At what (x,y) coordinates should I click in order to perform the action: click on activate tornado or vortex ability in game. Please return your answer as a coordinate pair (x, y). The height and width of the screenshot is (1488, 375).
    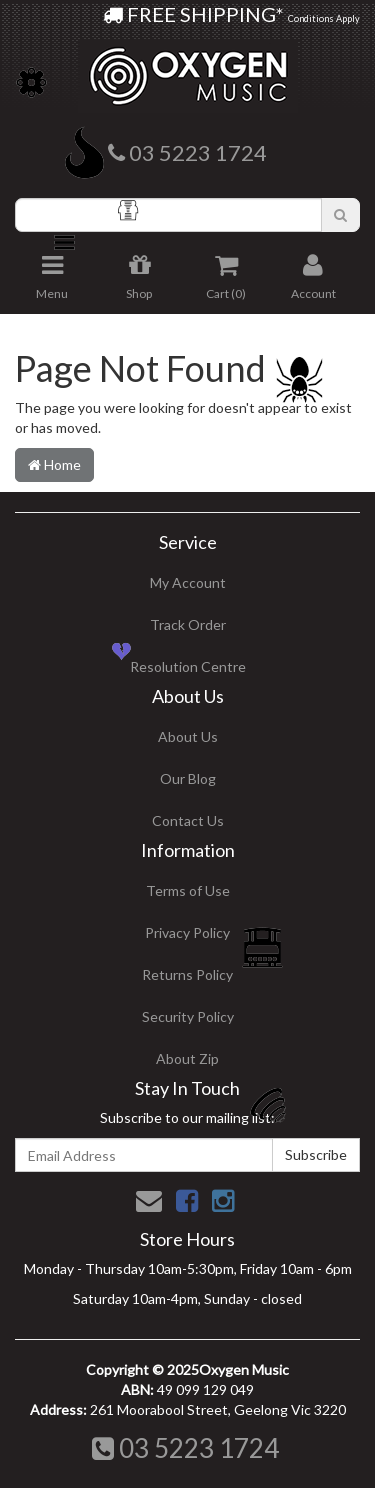
    Looking at the image, I should click on (269, 1106).